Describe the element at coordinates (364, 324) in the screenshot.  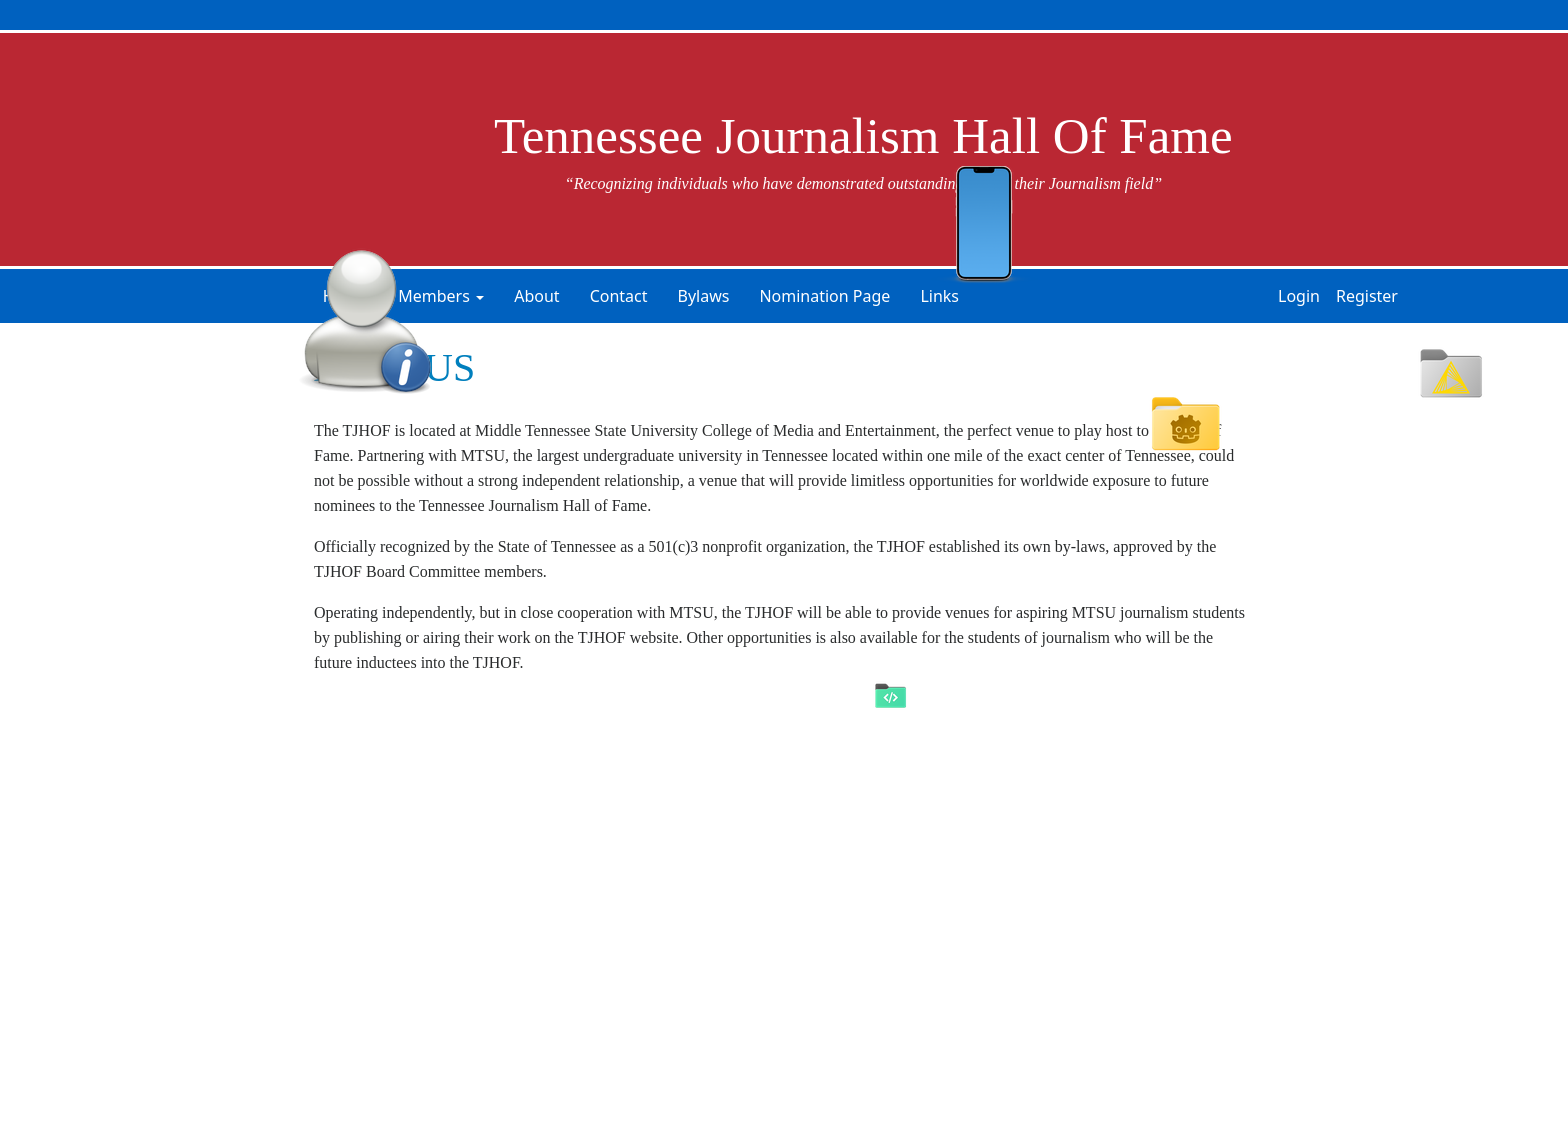
I see `view user profile information` at that location.